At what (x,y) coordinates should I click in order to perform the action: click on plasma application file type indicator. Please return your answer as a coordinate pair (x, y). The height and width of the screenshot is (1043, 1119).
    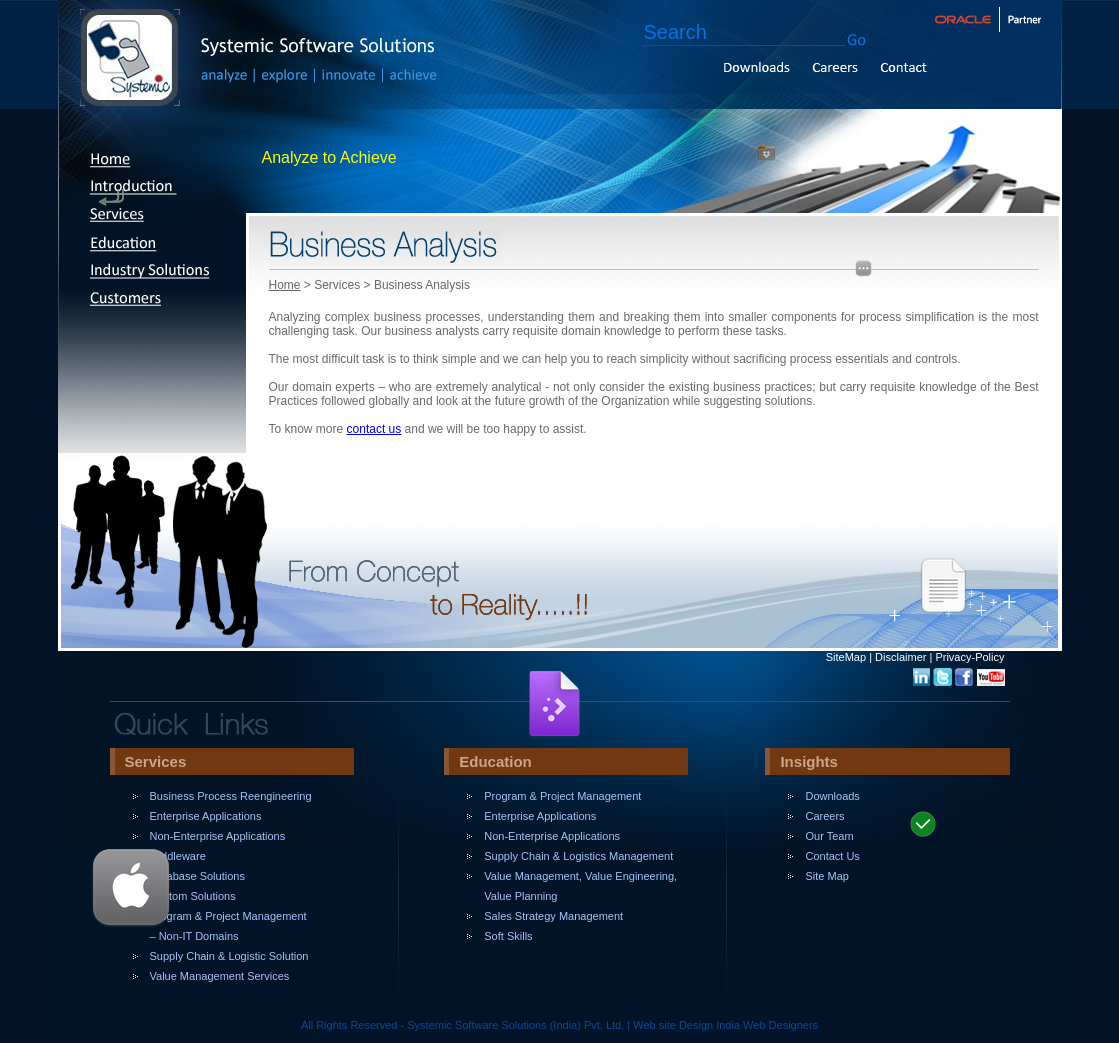
    Looking at the image, I should click on (554, 704).